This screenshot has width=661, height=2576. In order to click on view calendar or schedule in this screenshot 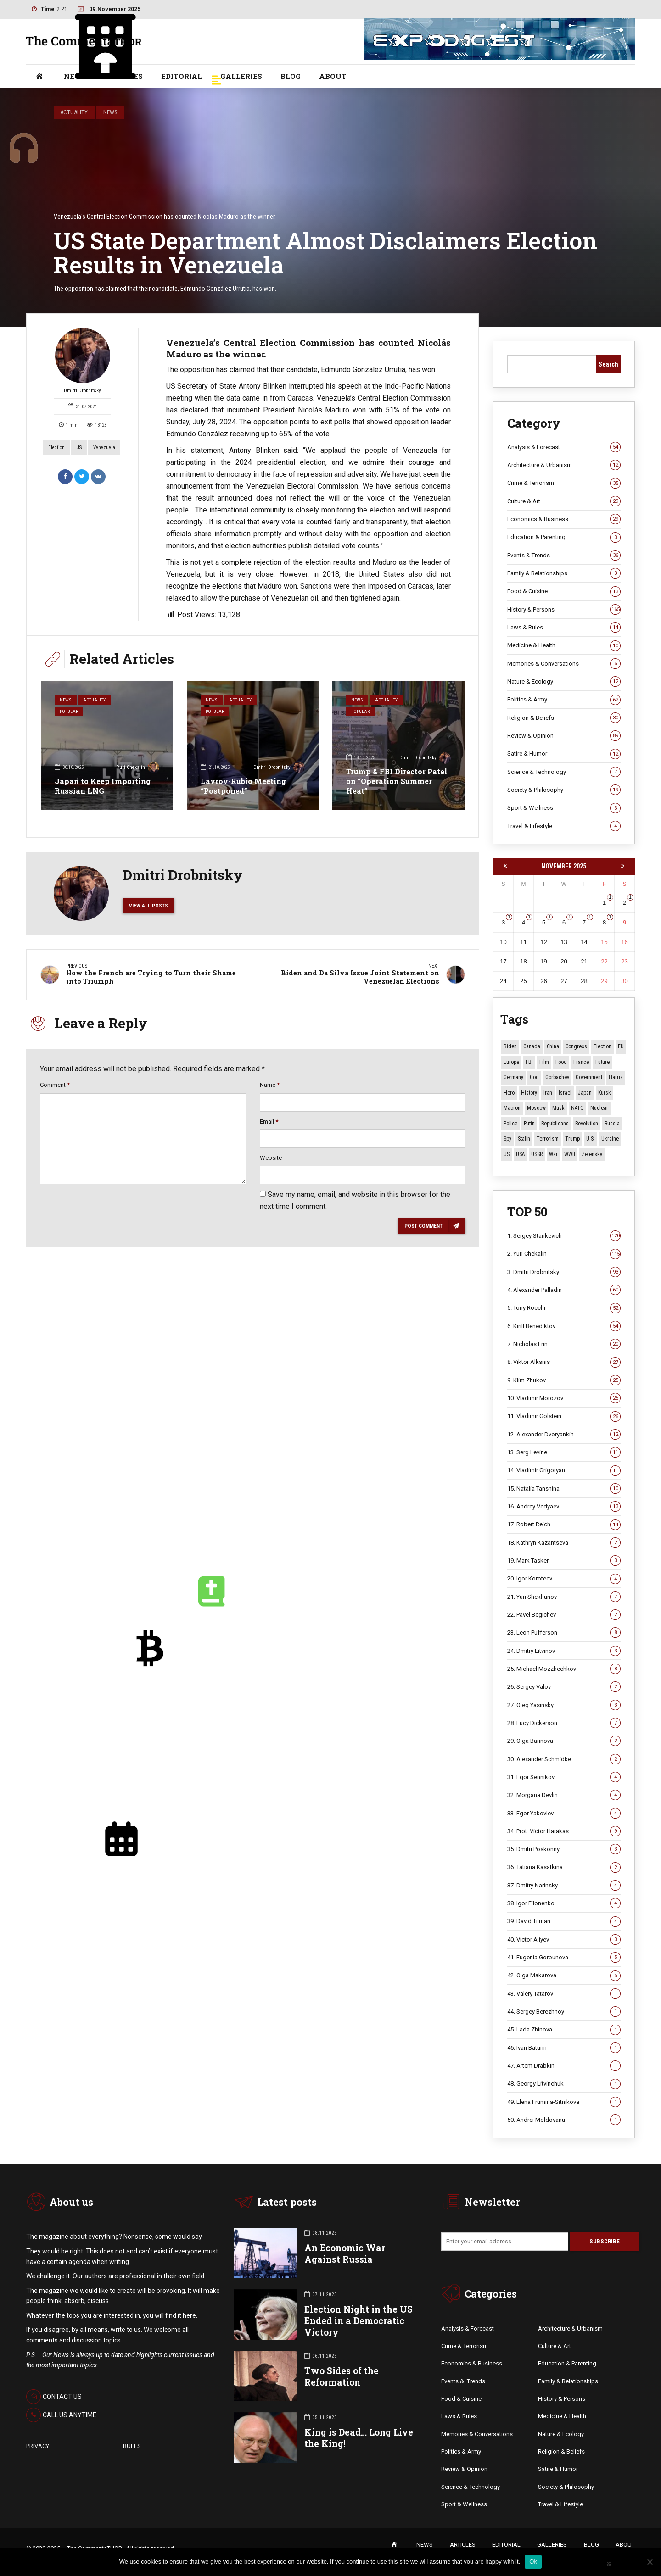, I will do `click(121, 1840)`.